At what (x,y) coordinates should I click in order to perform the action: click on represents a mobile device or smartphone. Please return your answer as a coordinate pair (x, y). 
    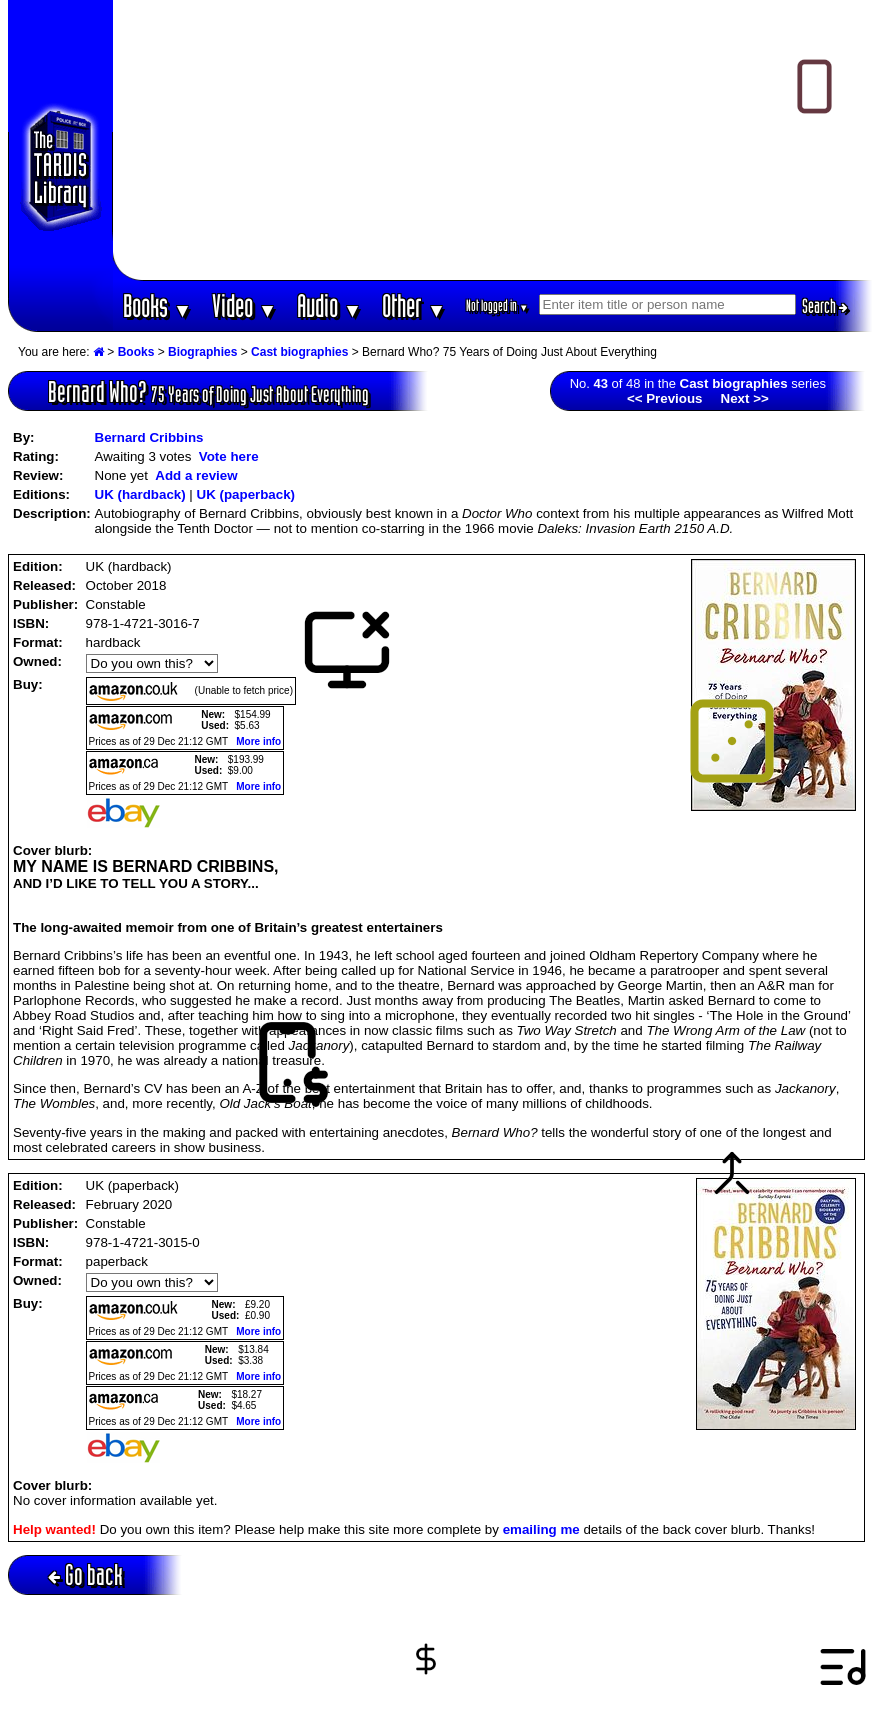
    Looking at the image, I should click on (814, 86).